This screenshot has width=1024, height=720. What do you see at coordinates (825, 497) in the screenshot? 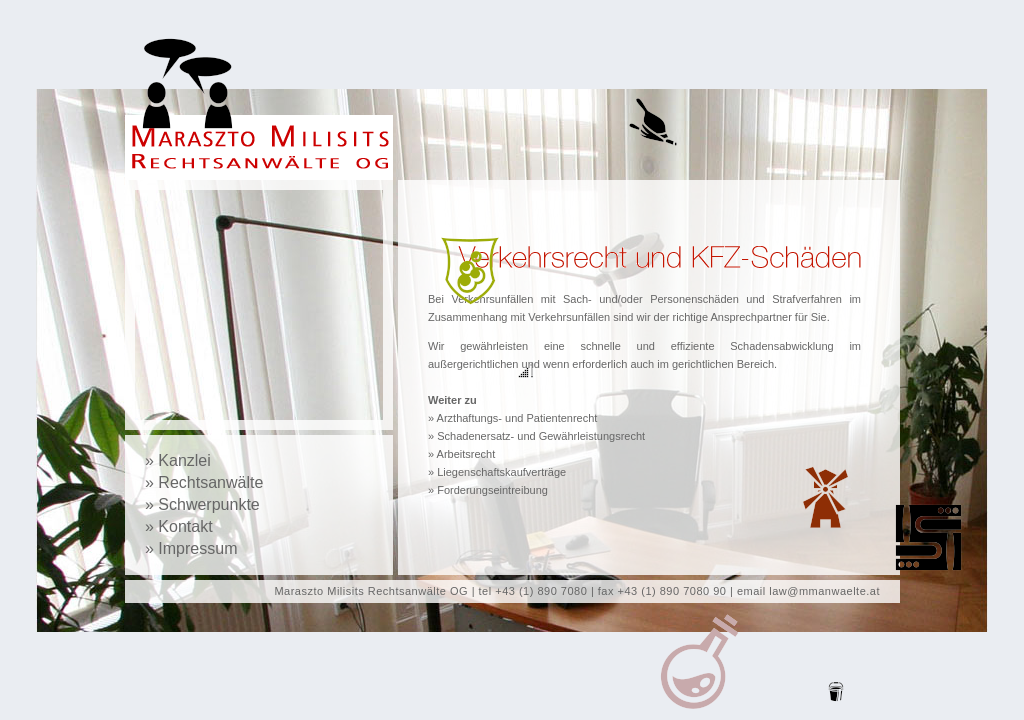
I see `indicates wind energy or renewable power source` at bounding box center [825, 497].